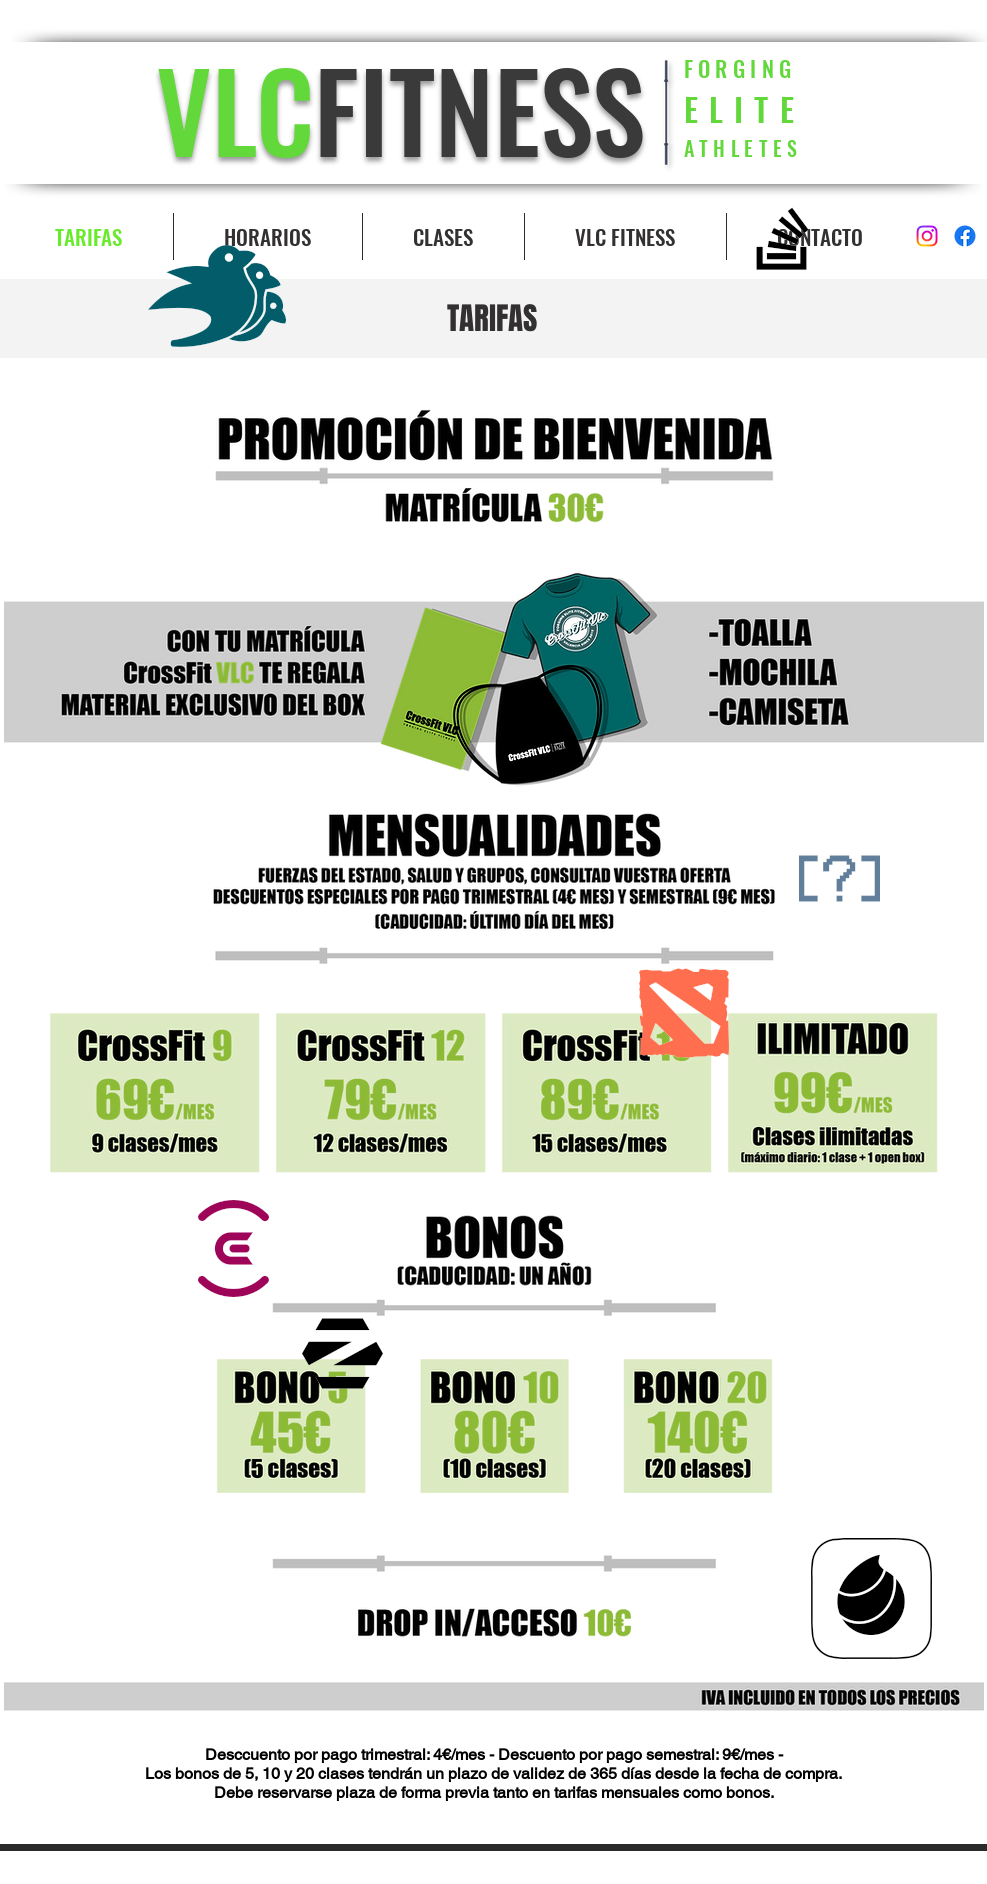  I want to click on visit stack overflow website, so click(781, 238).